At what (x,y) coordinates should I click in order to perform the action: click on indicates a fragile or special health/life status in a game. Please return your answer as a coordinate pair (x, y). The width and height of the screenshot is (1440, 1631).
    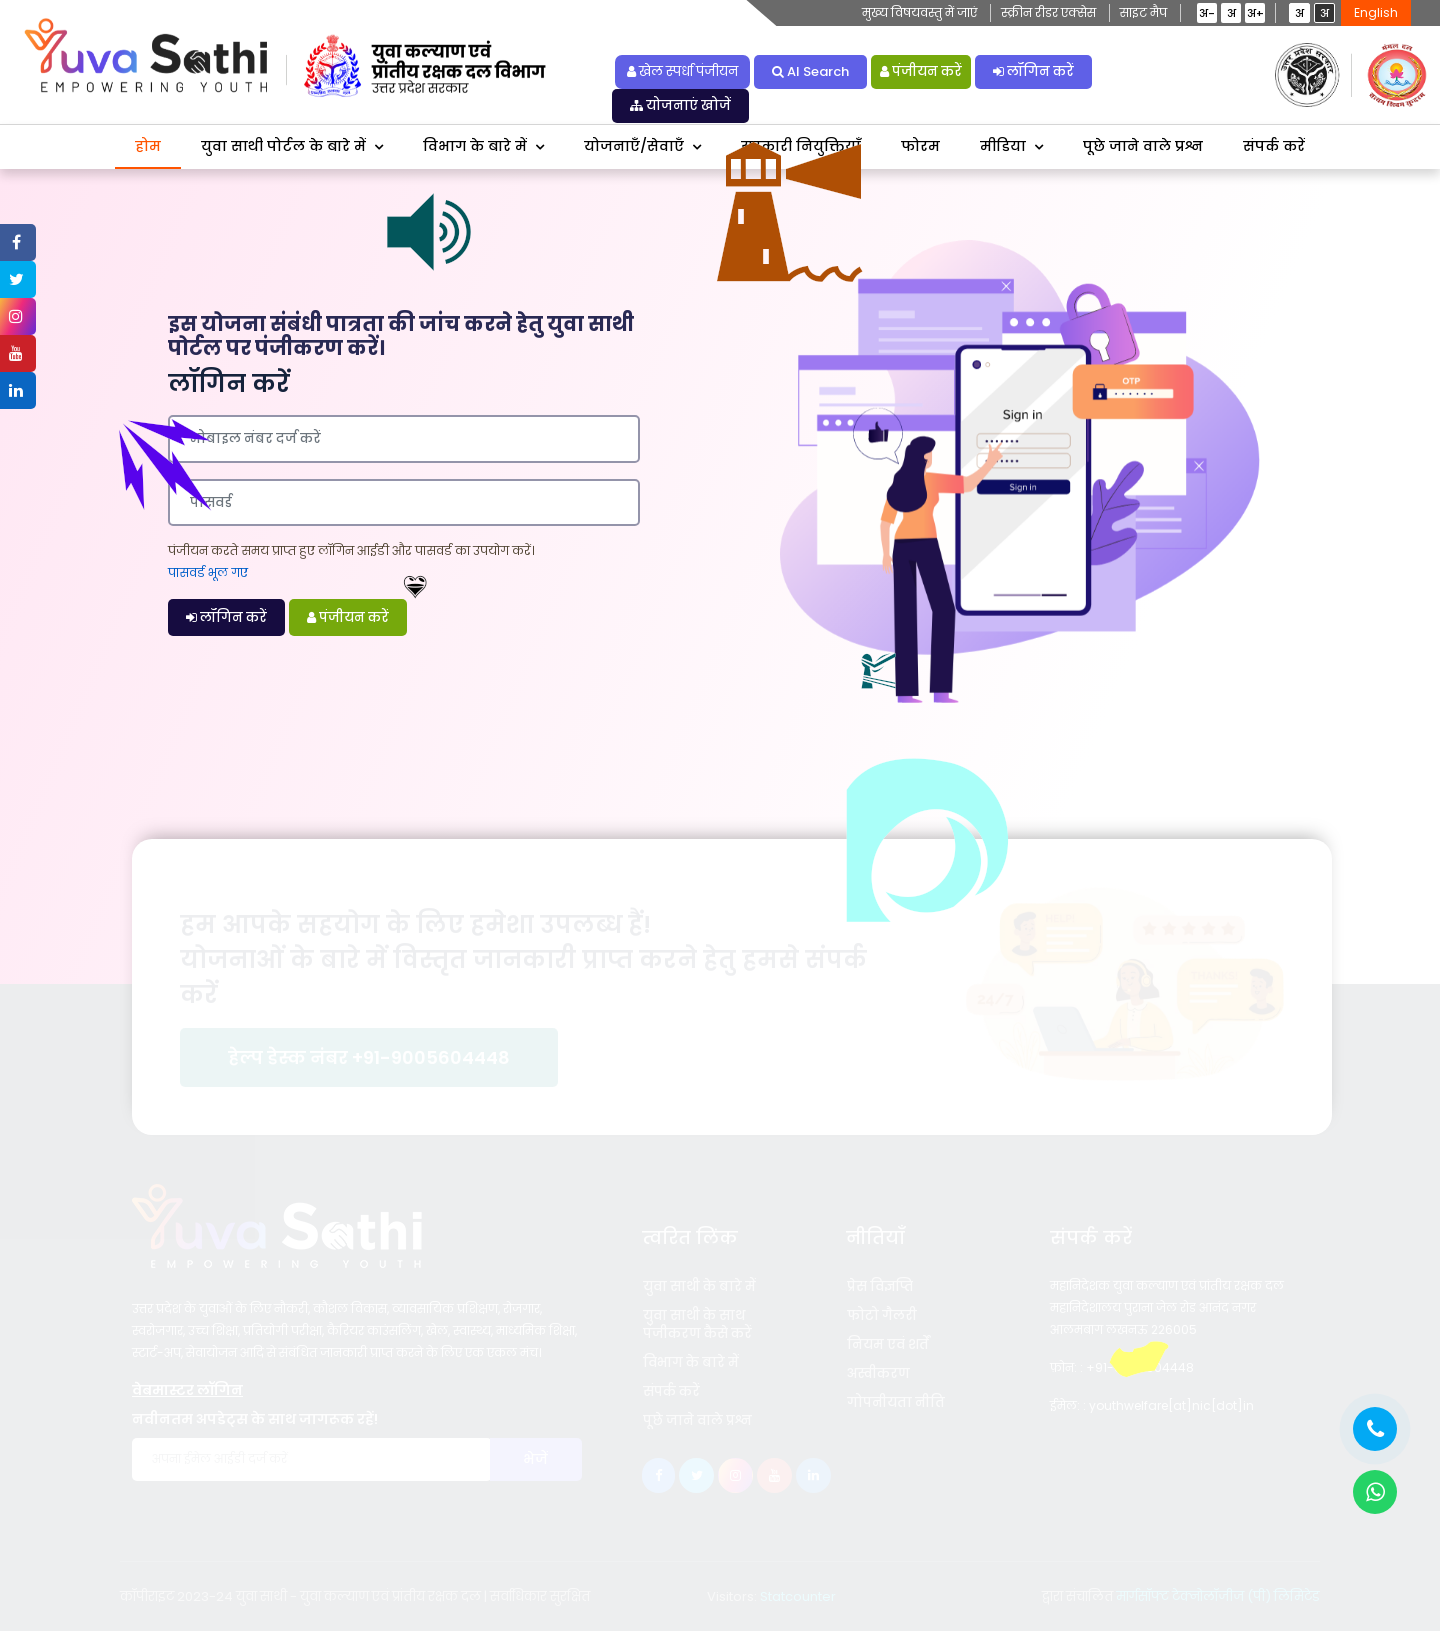
    Looking at the image, I should click on (415, 587).